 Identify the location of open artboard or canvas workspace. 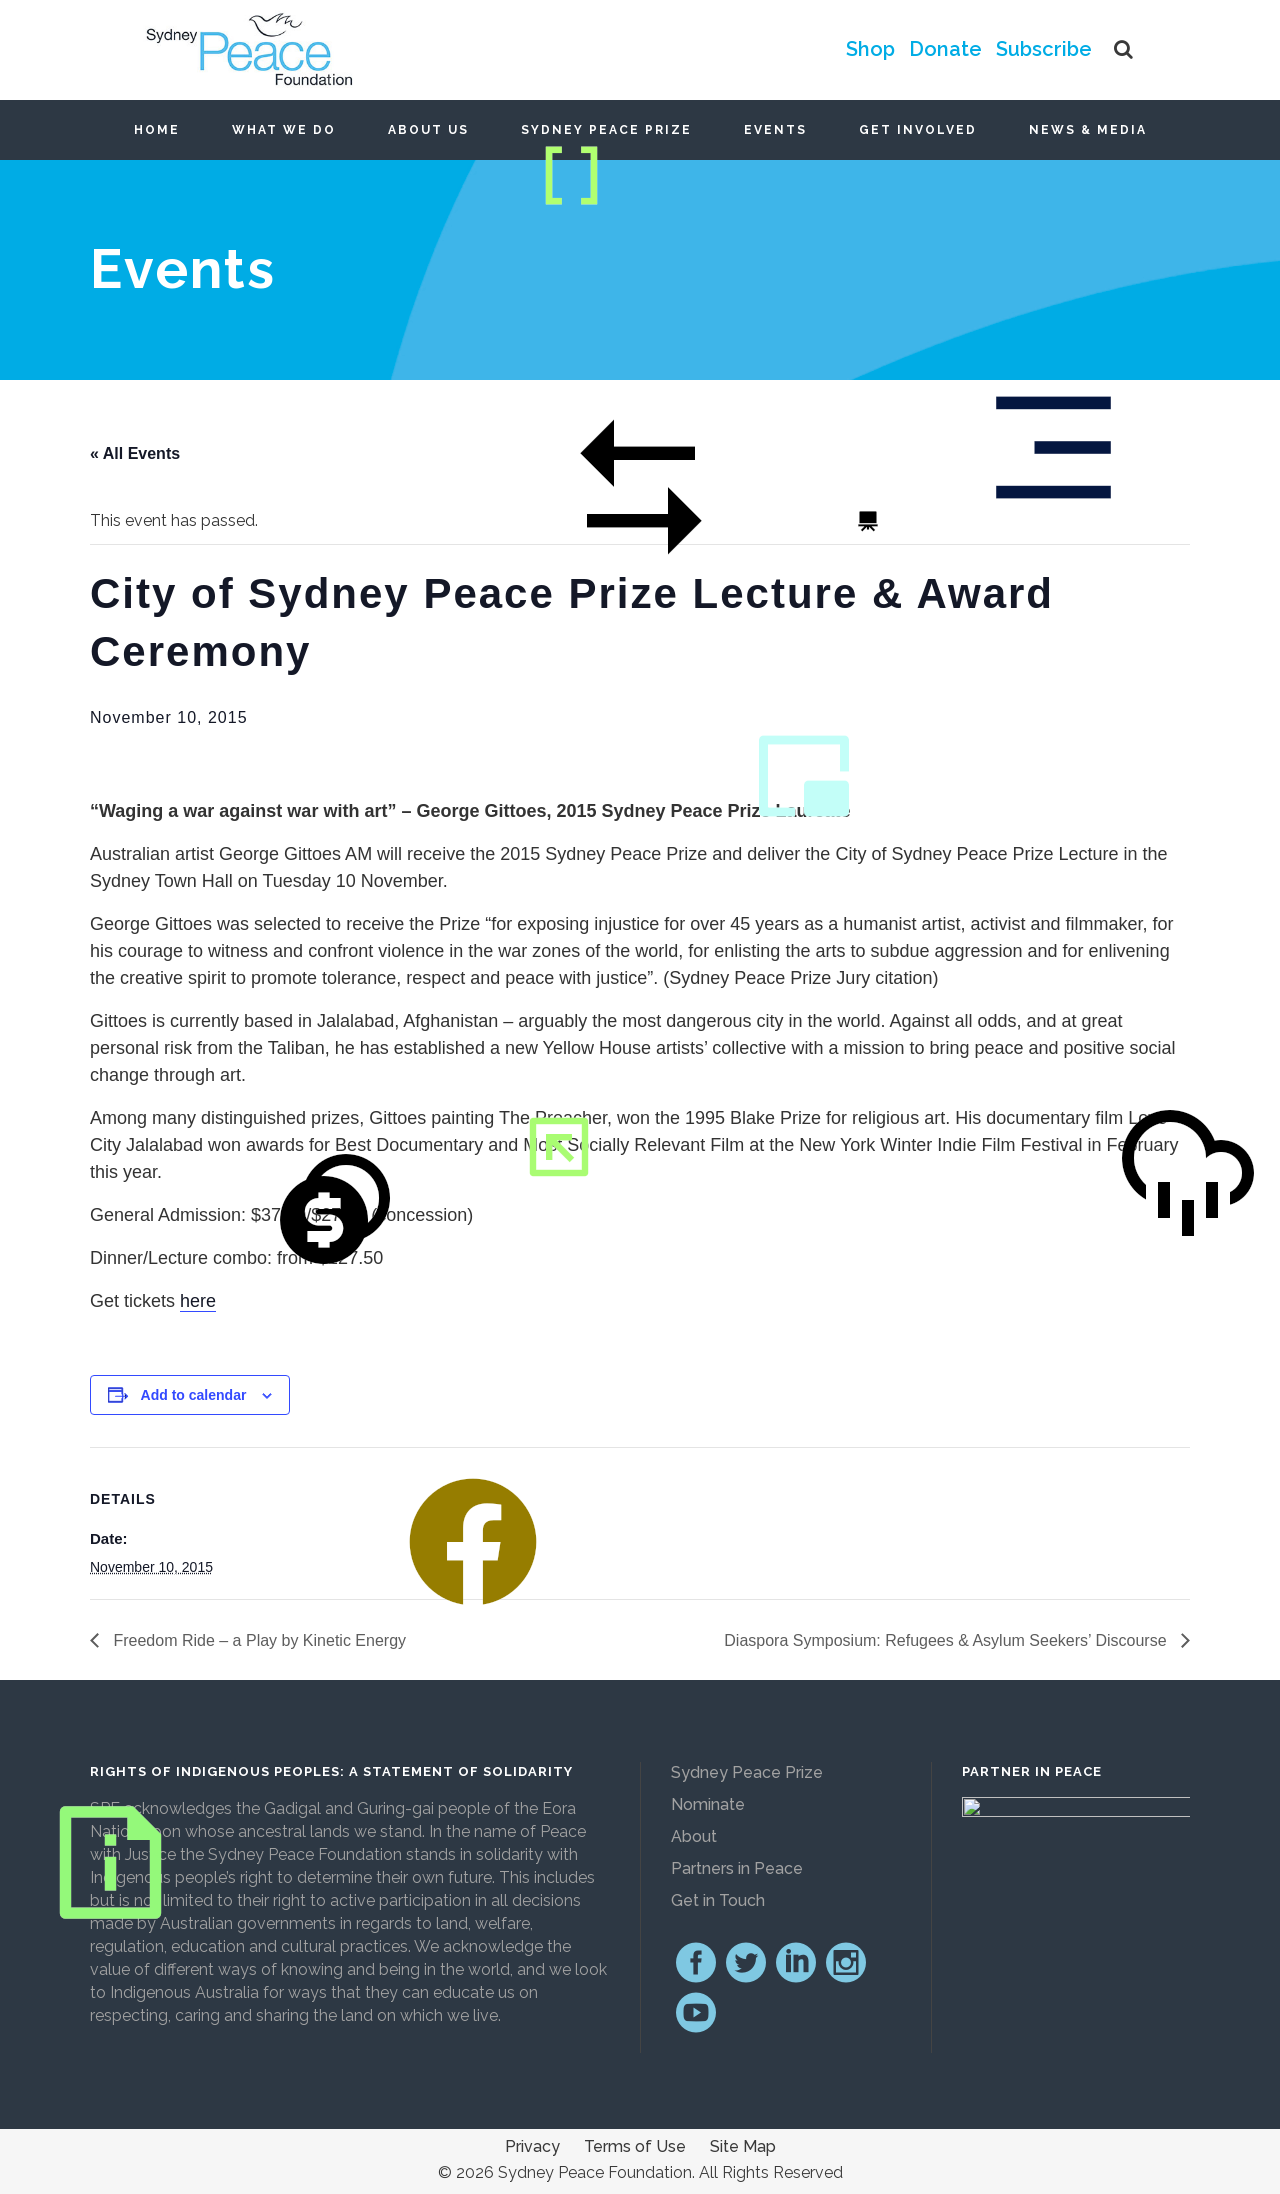
(868, 521).